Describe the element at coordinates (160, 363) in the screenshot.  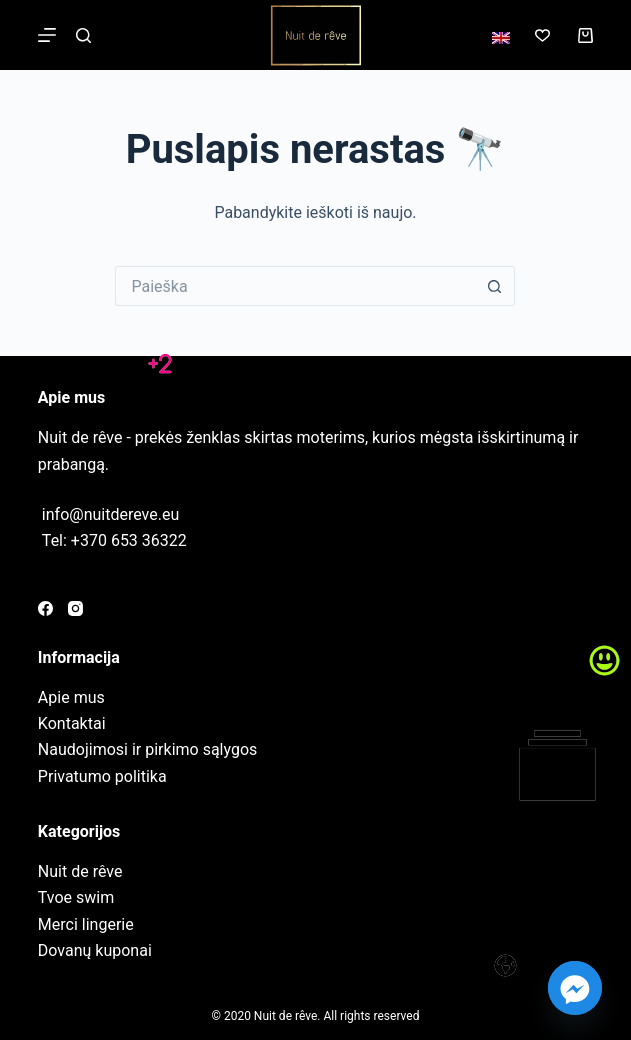
I see `increase exposure by 2 stops` at that location.